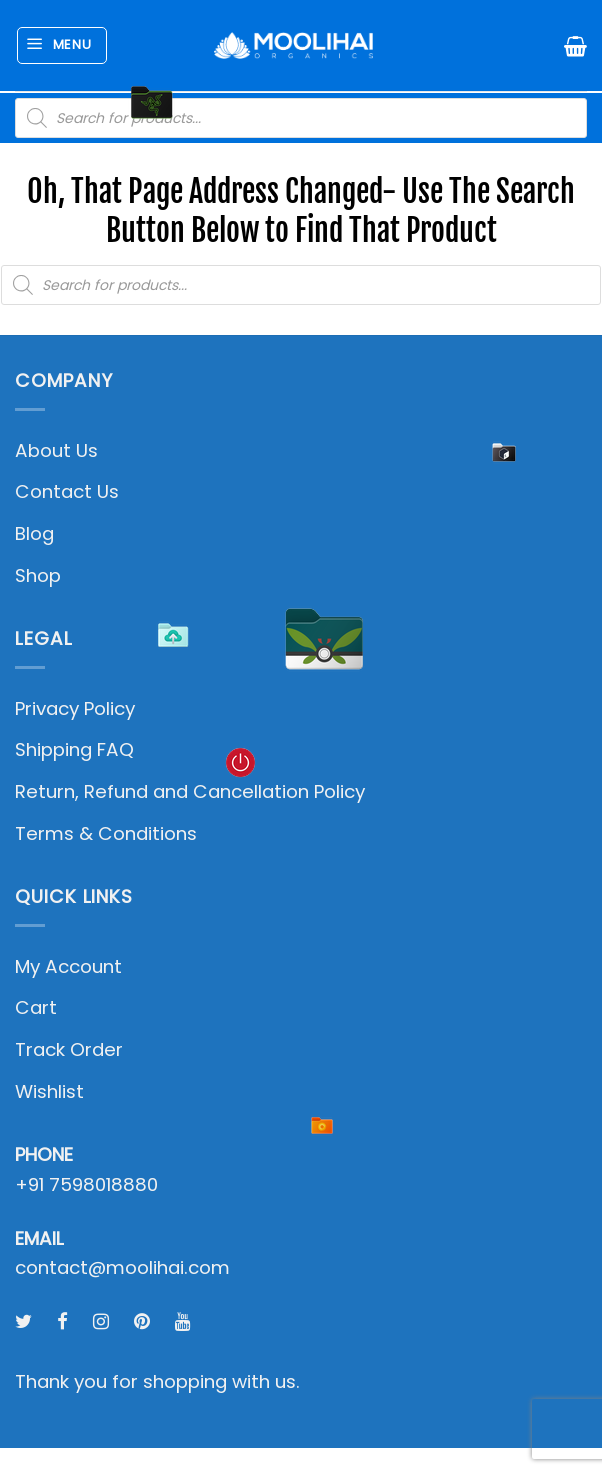 The width and height of the screenshot is (602, 1473). What do you see at coordinates (173, 636) in the screenshot?
I see `access windows update download folder` at bounding box center [173, 636].